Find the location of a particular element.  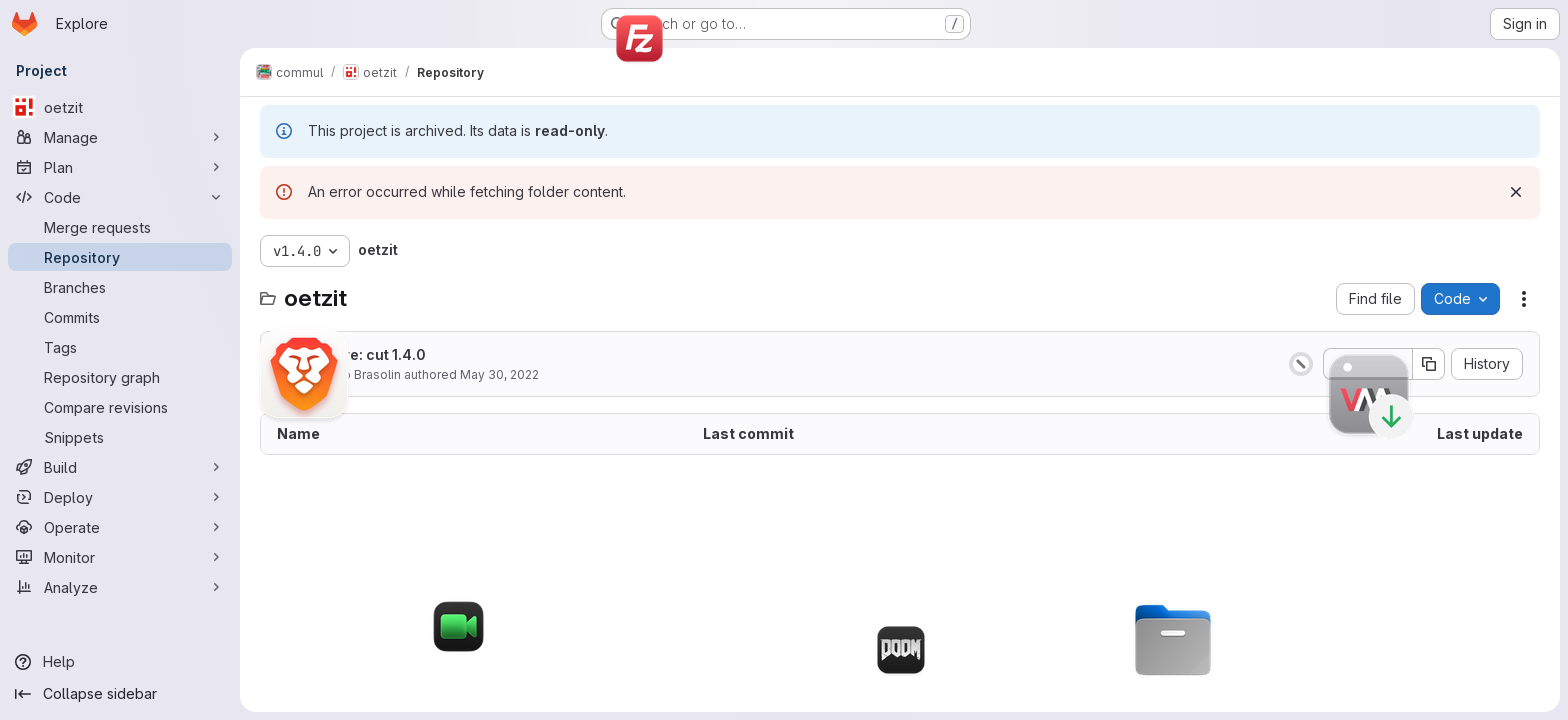

install a new virtual machine is located at coordinates (1369, 395).